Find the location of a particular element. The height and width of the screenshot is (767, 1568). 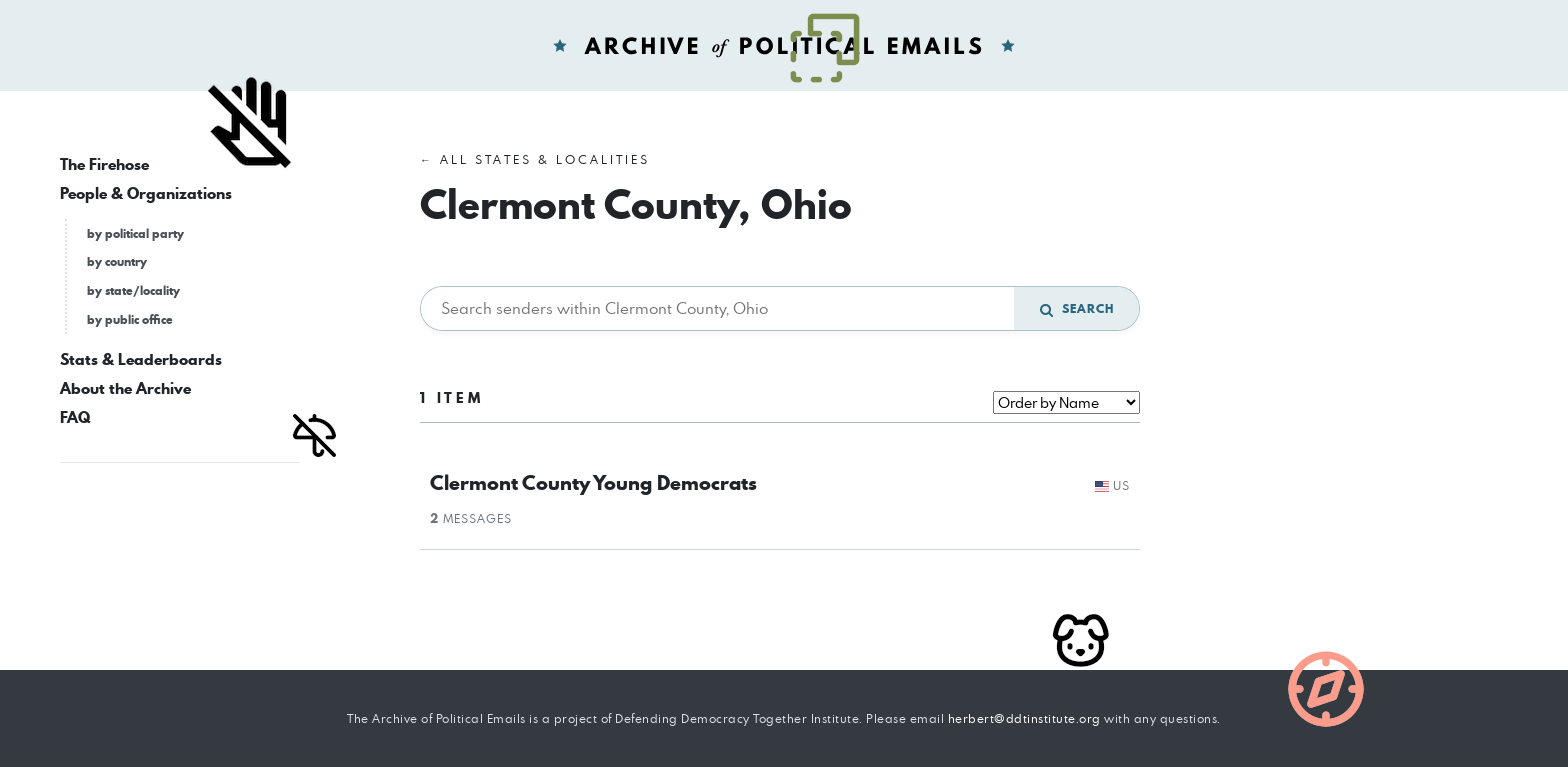

access pet-related features or settings is located at coordinates (1080, 640).